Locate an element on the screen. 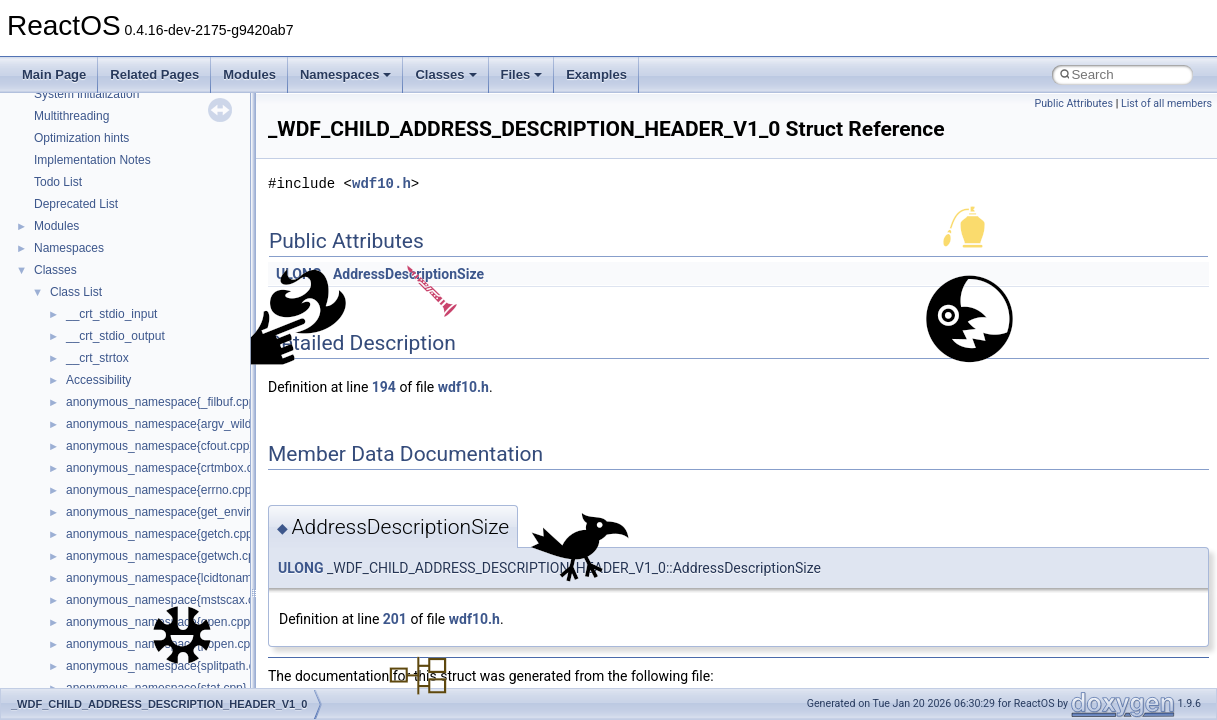  decorative abstract game element or badge is located at coordinates (182, 635).